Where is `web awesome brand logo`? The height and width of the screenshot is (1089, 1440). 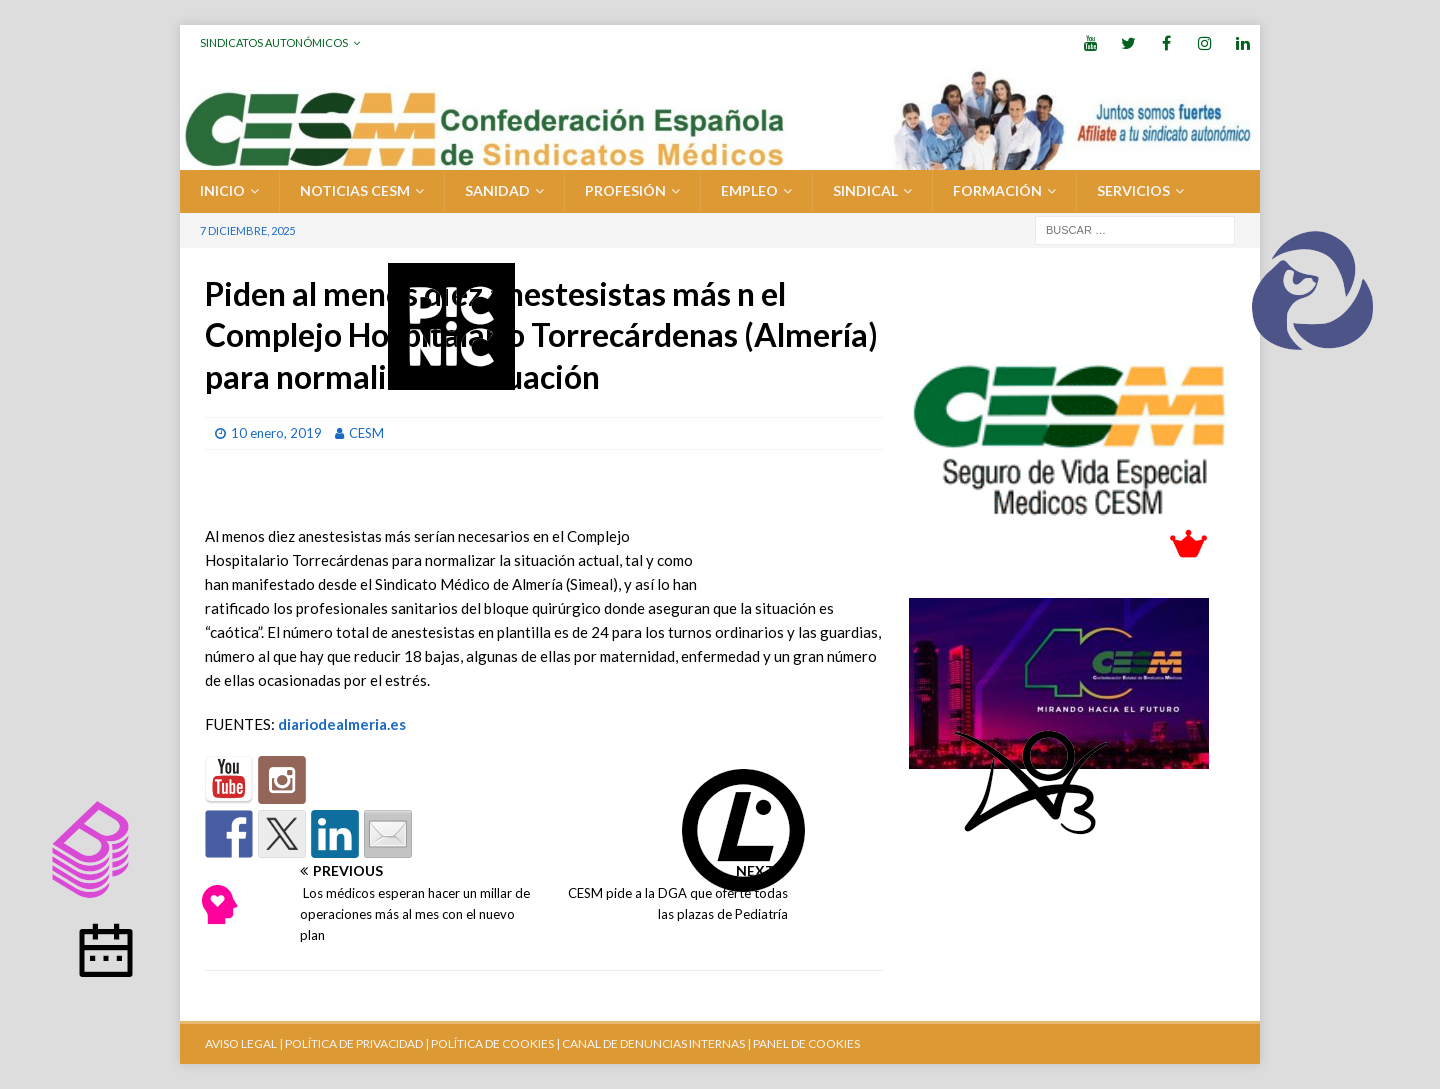 web awesome brand logo is located at coordinates (1188, 544).